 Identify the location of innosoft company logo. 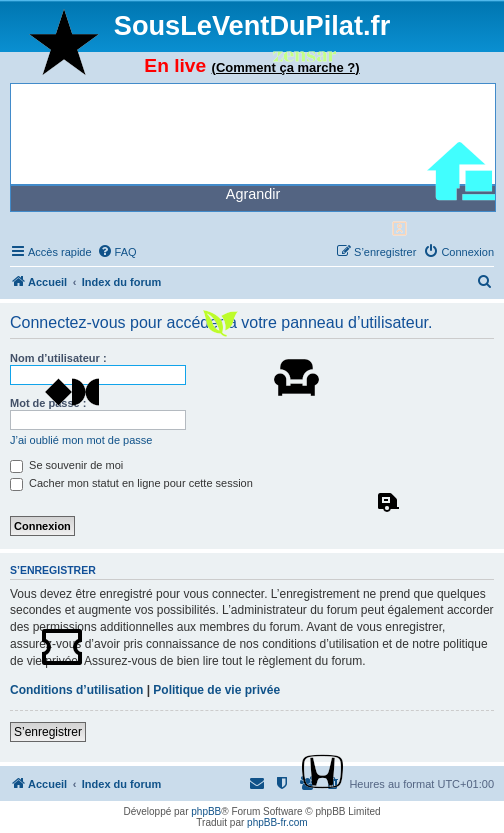
(72, 392).